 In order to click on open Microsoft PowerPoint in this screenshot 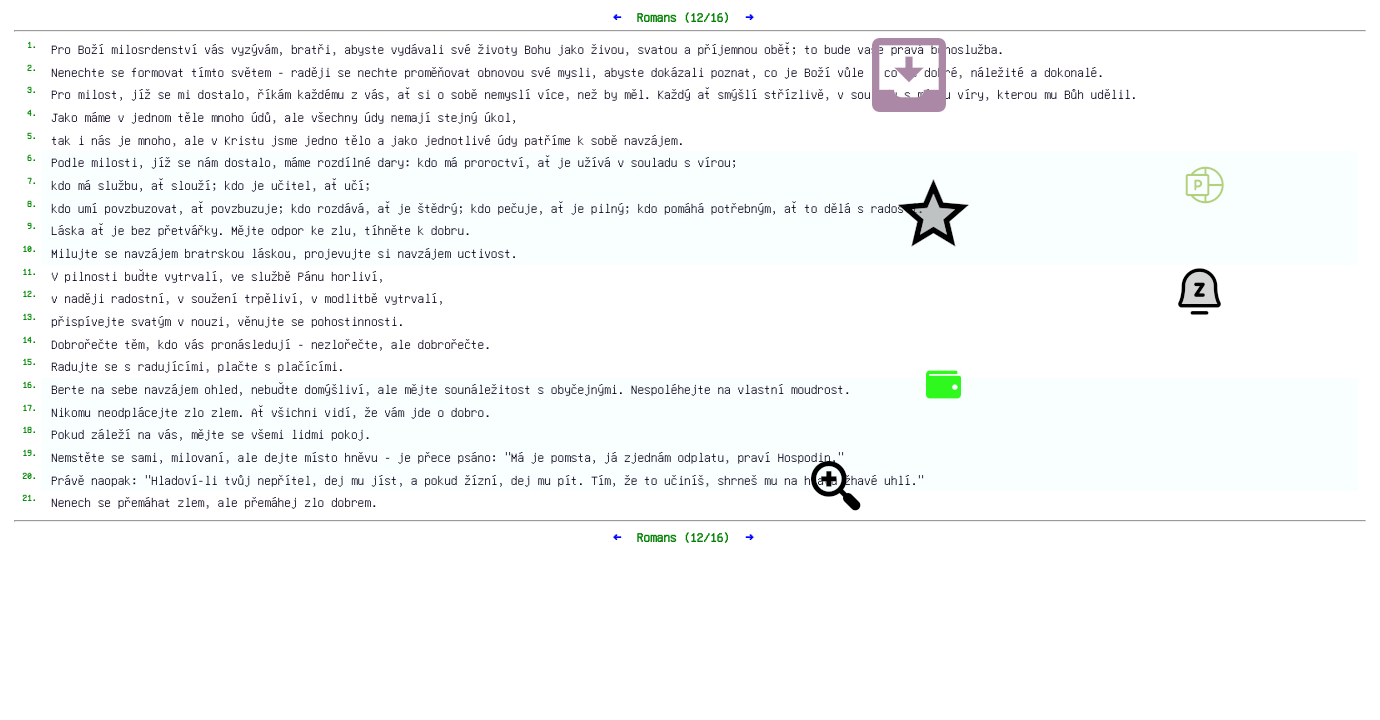, I will do `click(1204, 185)`.